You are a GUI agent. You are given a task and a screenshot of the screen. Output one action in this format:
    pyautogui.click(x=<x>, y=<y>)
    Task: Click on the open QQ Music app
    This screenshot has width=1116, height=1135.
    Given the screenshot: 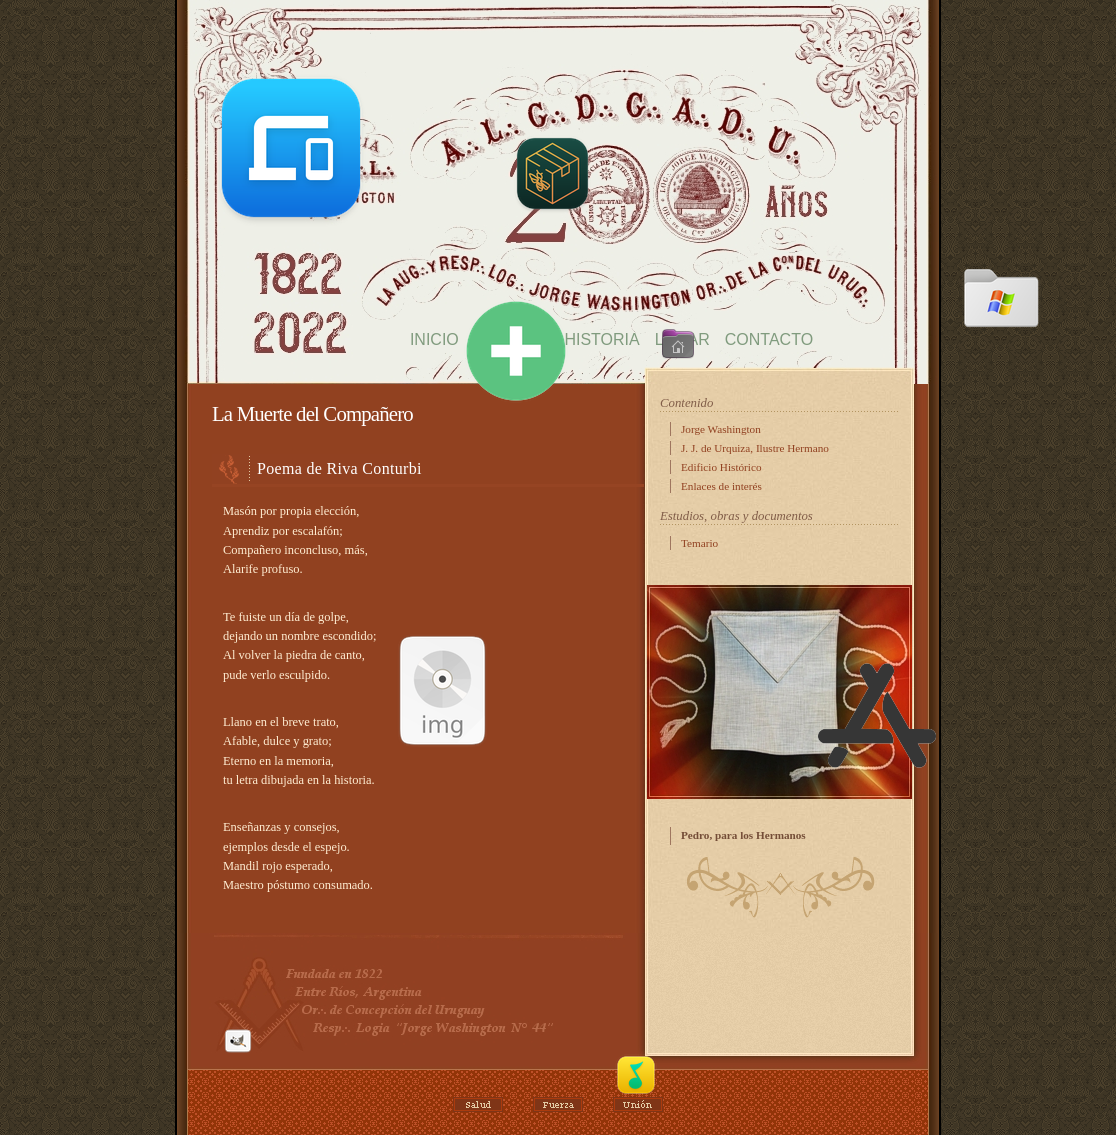 What is the action you would take?
    pyautogui.click(x=636, y=1075)
    